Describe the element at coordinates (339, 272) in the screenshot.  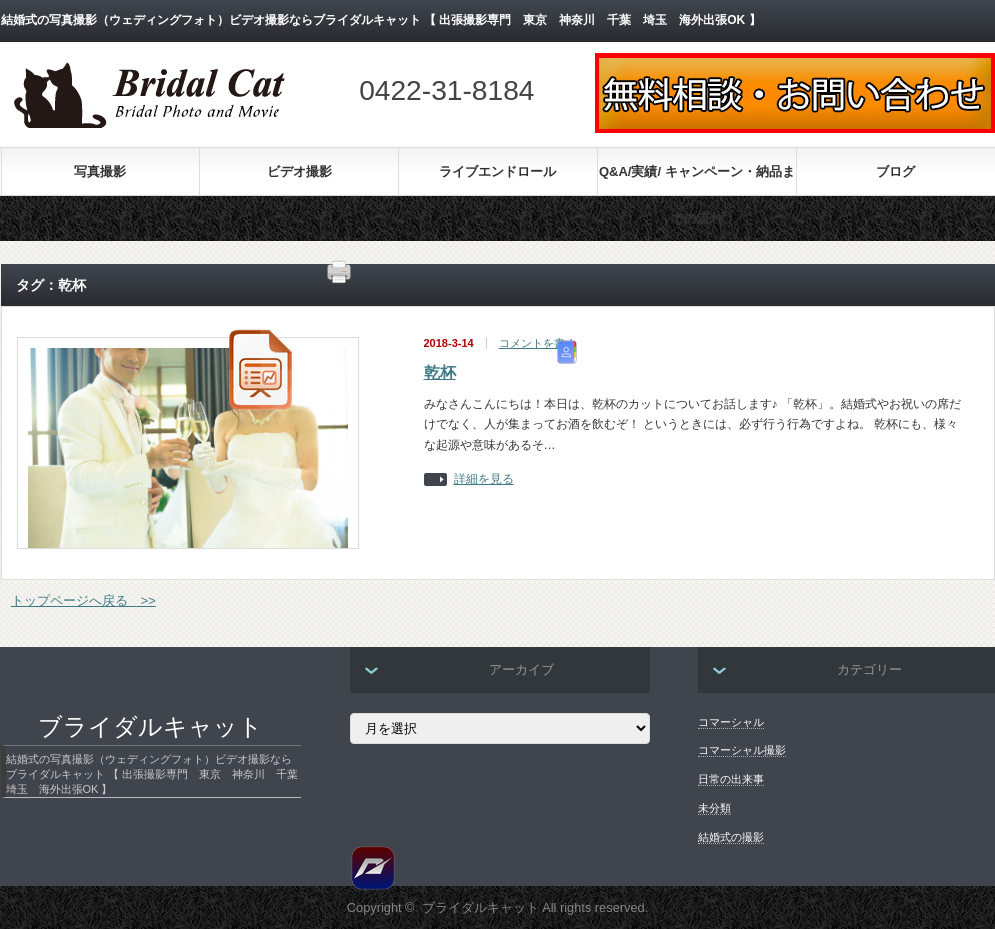
I see `access printer settings and devices` at that location.